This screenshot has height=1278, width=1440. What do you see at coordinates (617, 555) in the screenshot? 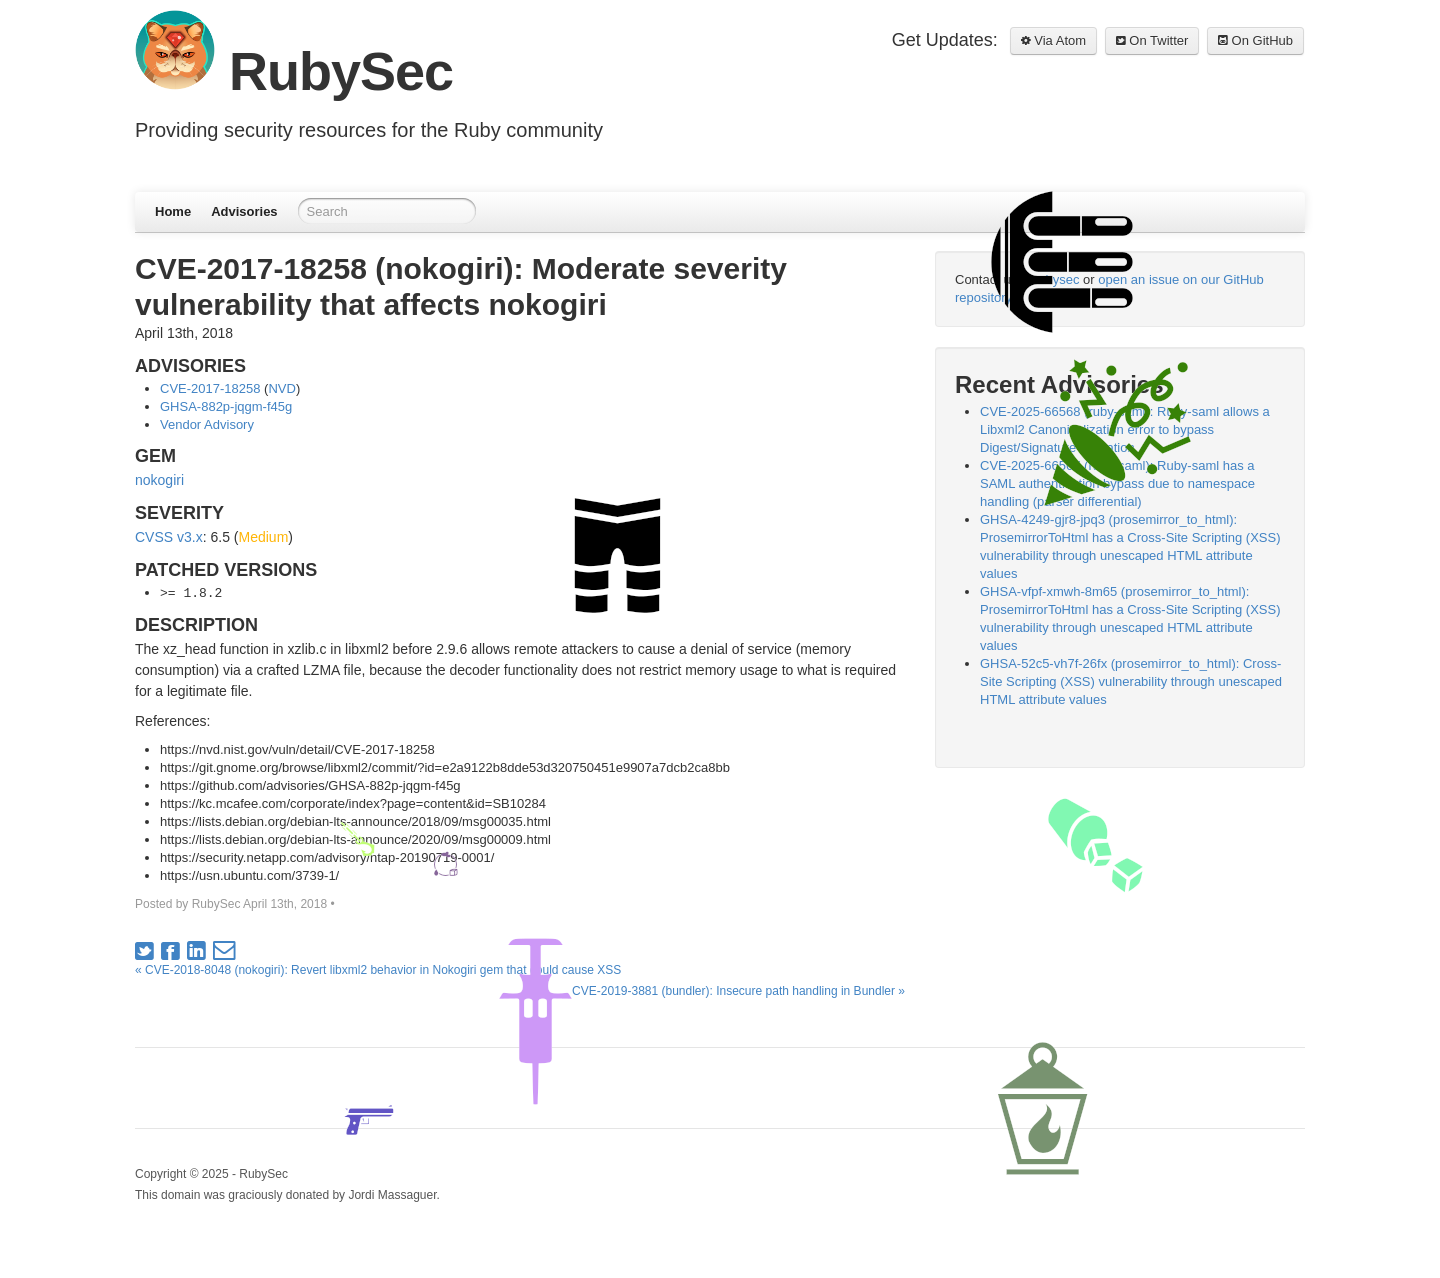
I see `equip armored leg gear` at bounding box center [617, 555].